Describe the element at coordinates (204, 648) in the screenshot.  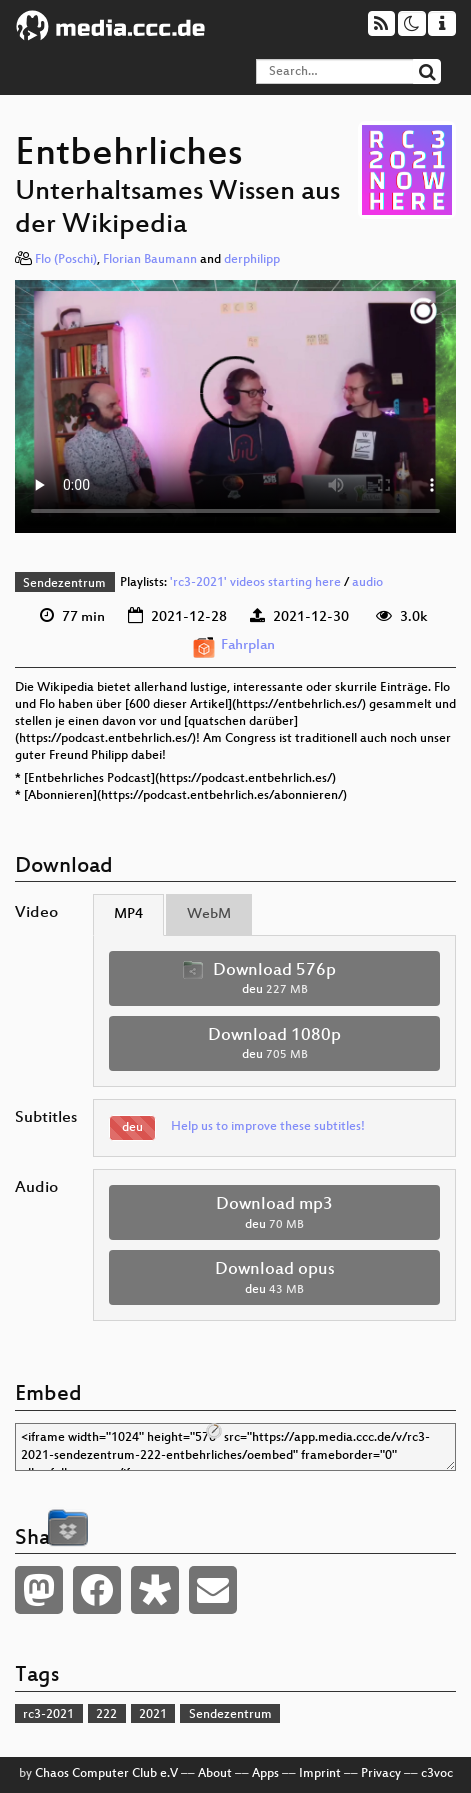
I see `open a 3D model file` at that location.